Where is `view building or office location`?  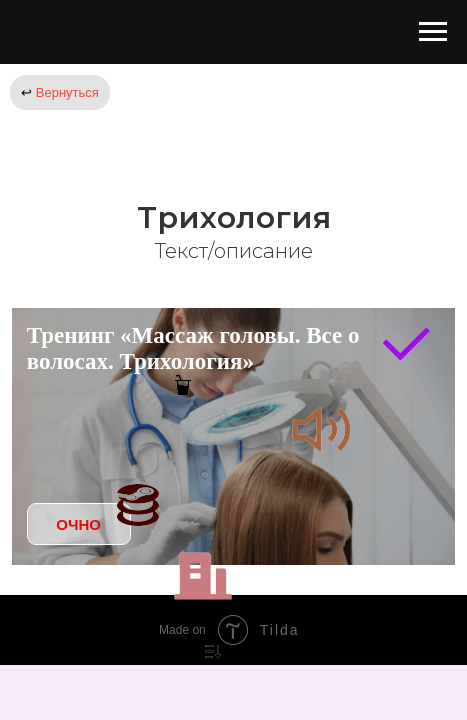 view building or office location is located at coordinates (203, 576).